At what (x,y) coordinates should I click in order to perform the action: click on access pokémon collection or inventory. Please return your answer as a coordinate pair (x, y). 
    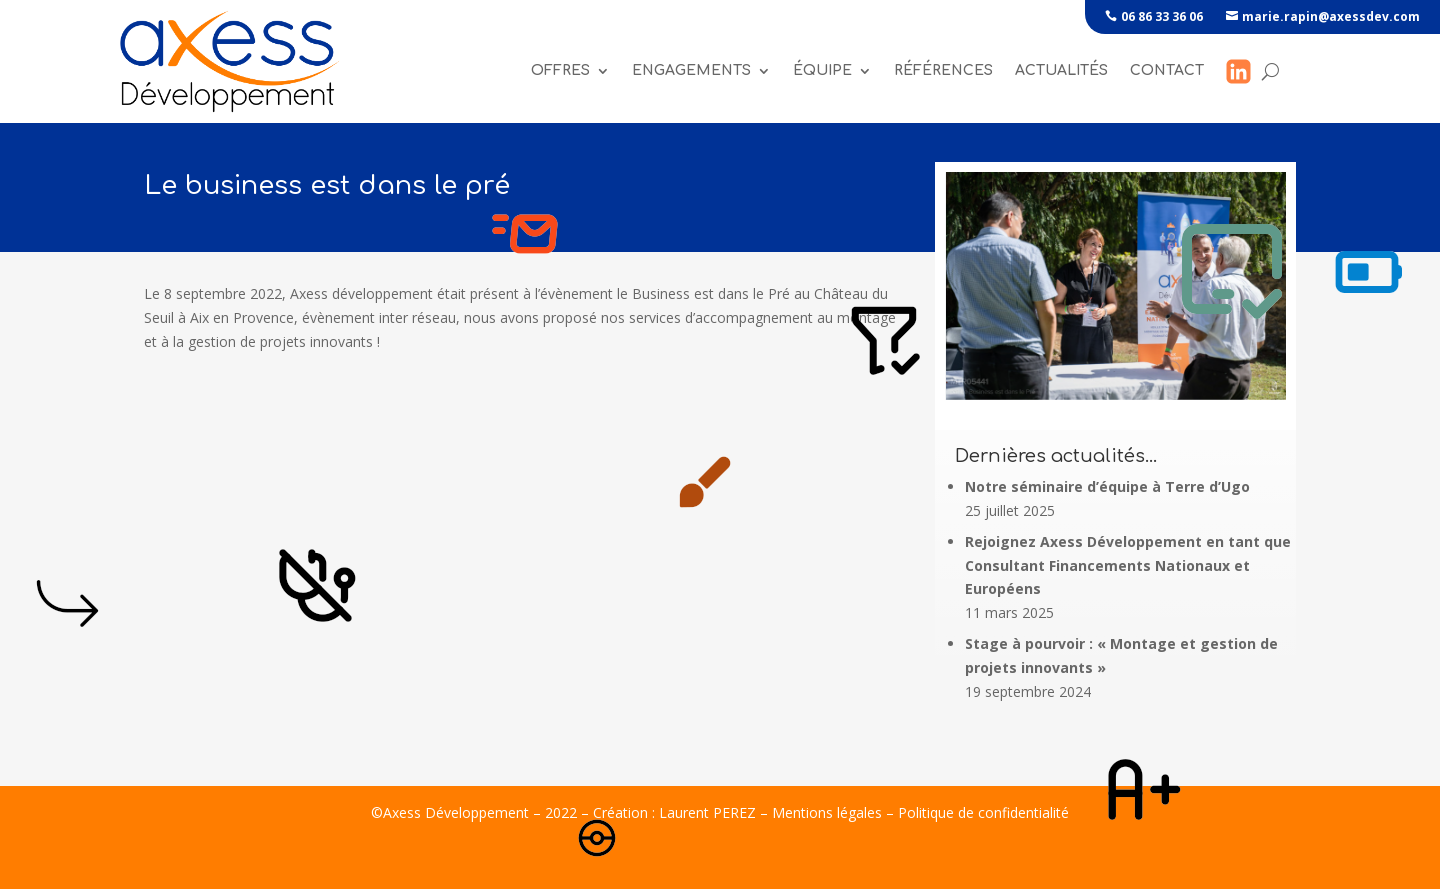
    Looking at the image, I should click on (597, 838).